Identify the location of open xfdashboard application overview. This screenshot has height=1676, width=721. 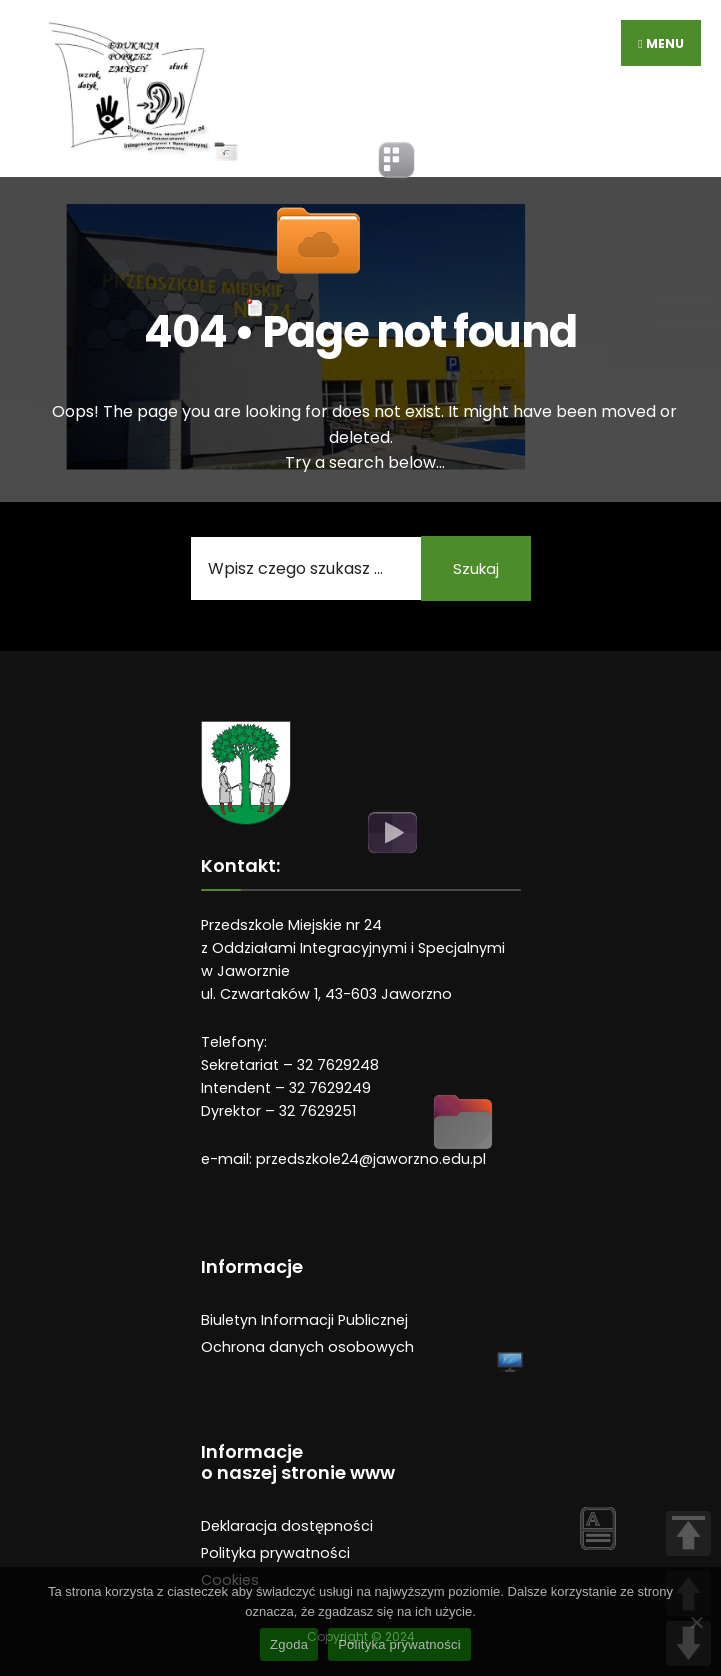
(396, 160).